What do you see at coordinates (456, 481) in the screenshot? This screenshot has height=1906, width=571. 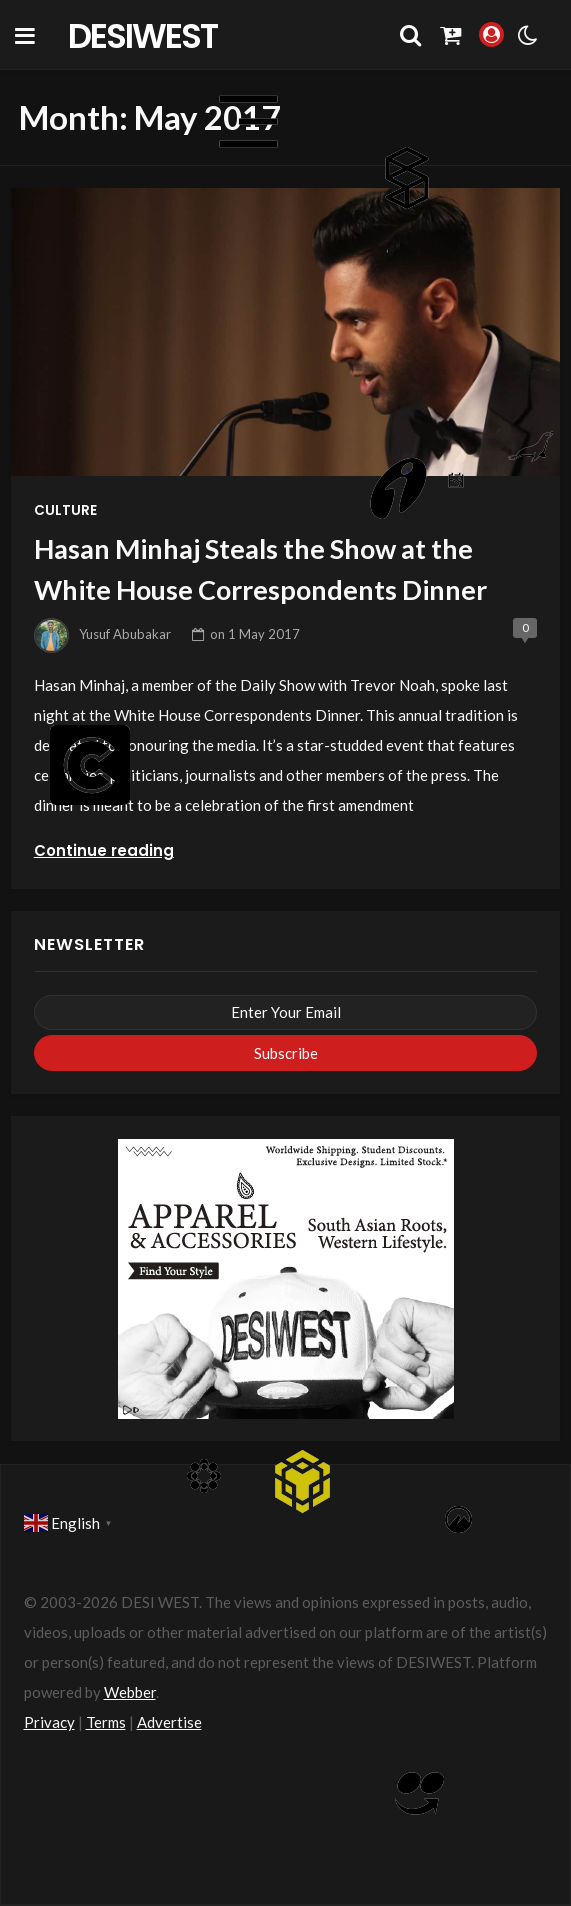 I see `view photo gallery` at bounding box center [456, 481].